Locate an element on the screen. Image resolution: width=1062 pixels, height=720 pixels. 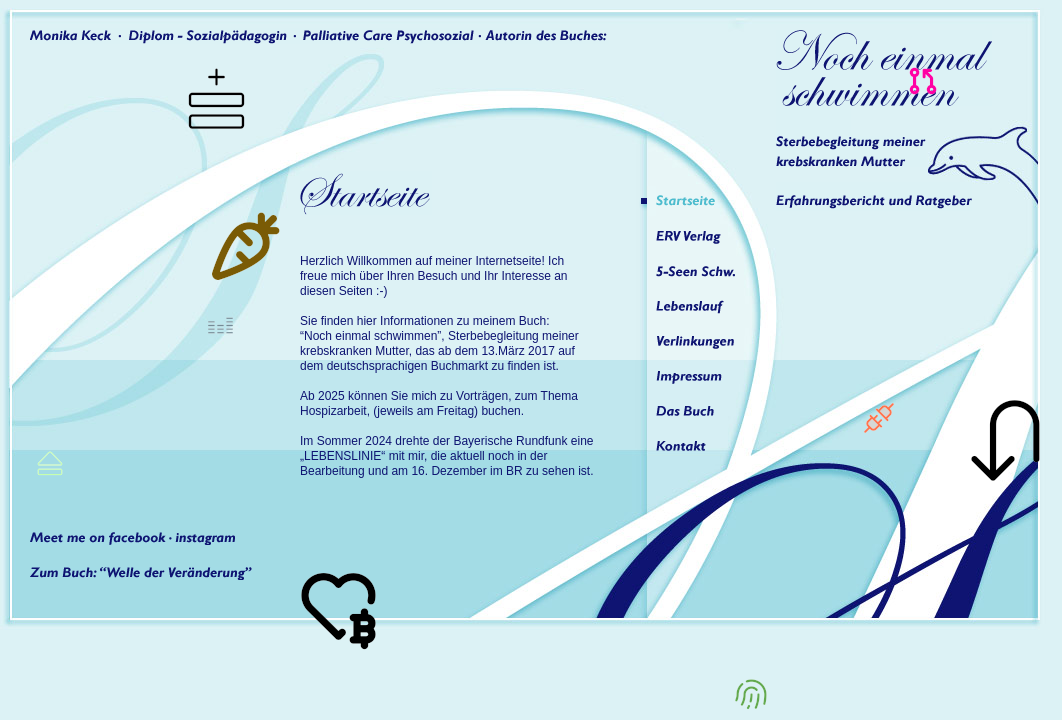
authenticate with fingerprint is located at coordinates (751, 694).